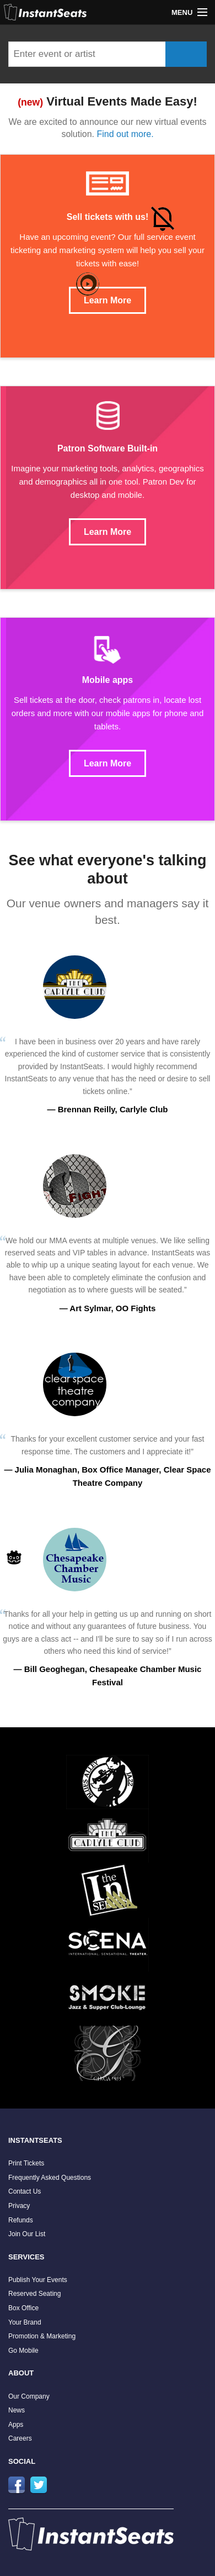 The height and width of the screenshot is (2576, 215). What do you see at coordinates (88, 284) in the screenshot?
I see `open mpv media player` at bounding box center [88, 284].